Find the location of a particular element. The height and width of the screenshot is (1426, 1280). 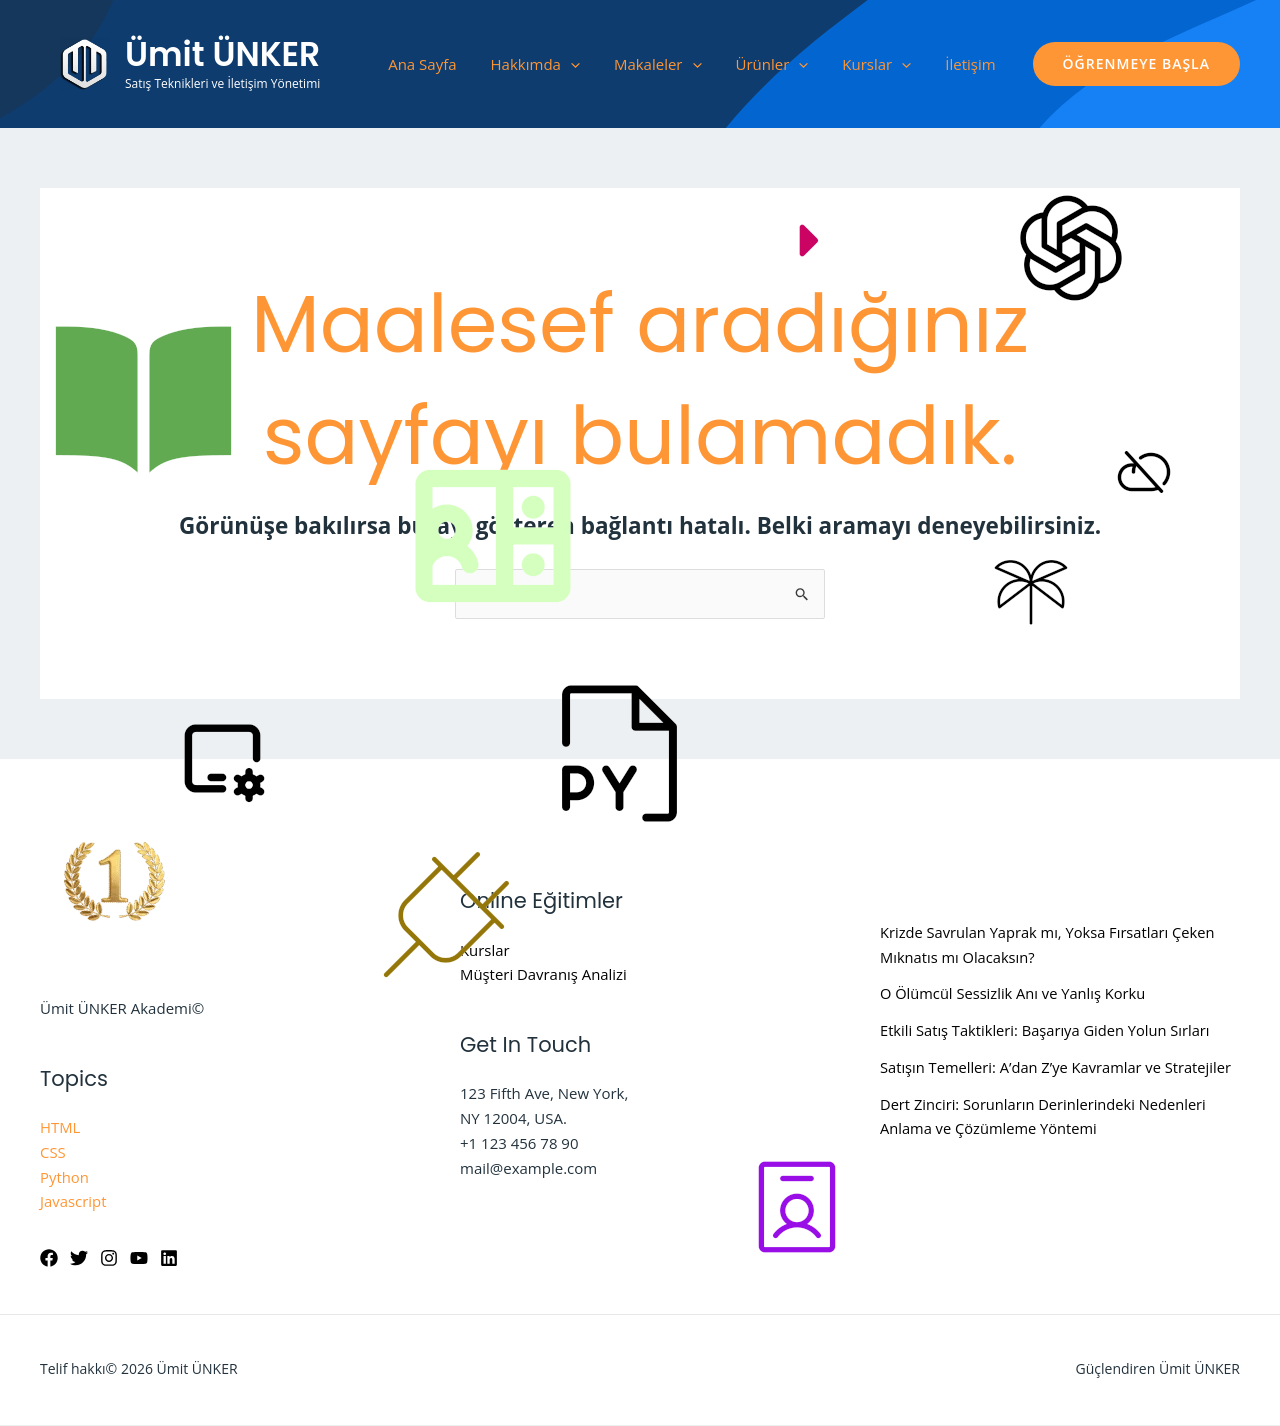

indicates cloud sync is disabled is located at coordinates (1144, 472).